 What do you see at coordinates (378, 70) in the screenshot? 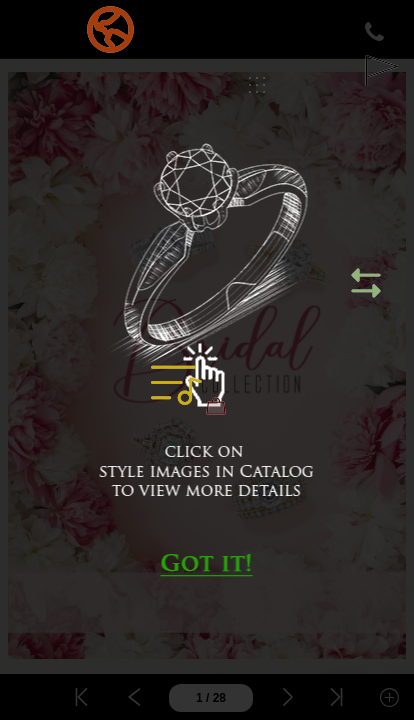
I see `flag or bookmark an item` at bounding box center [378, 70].